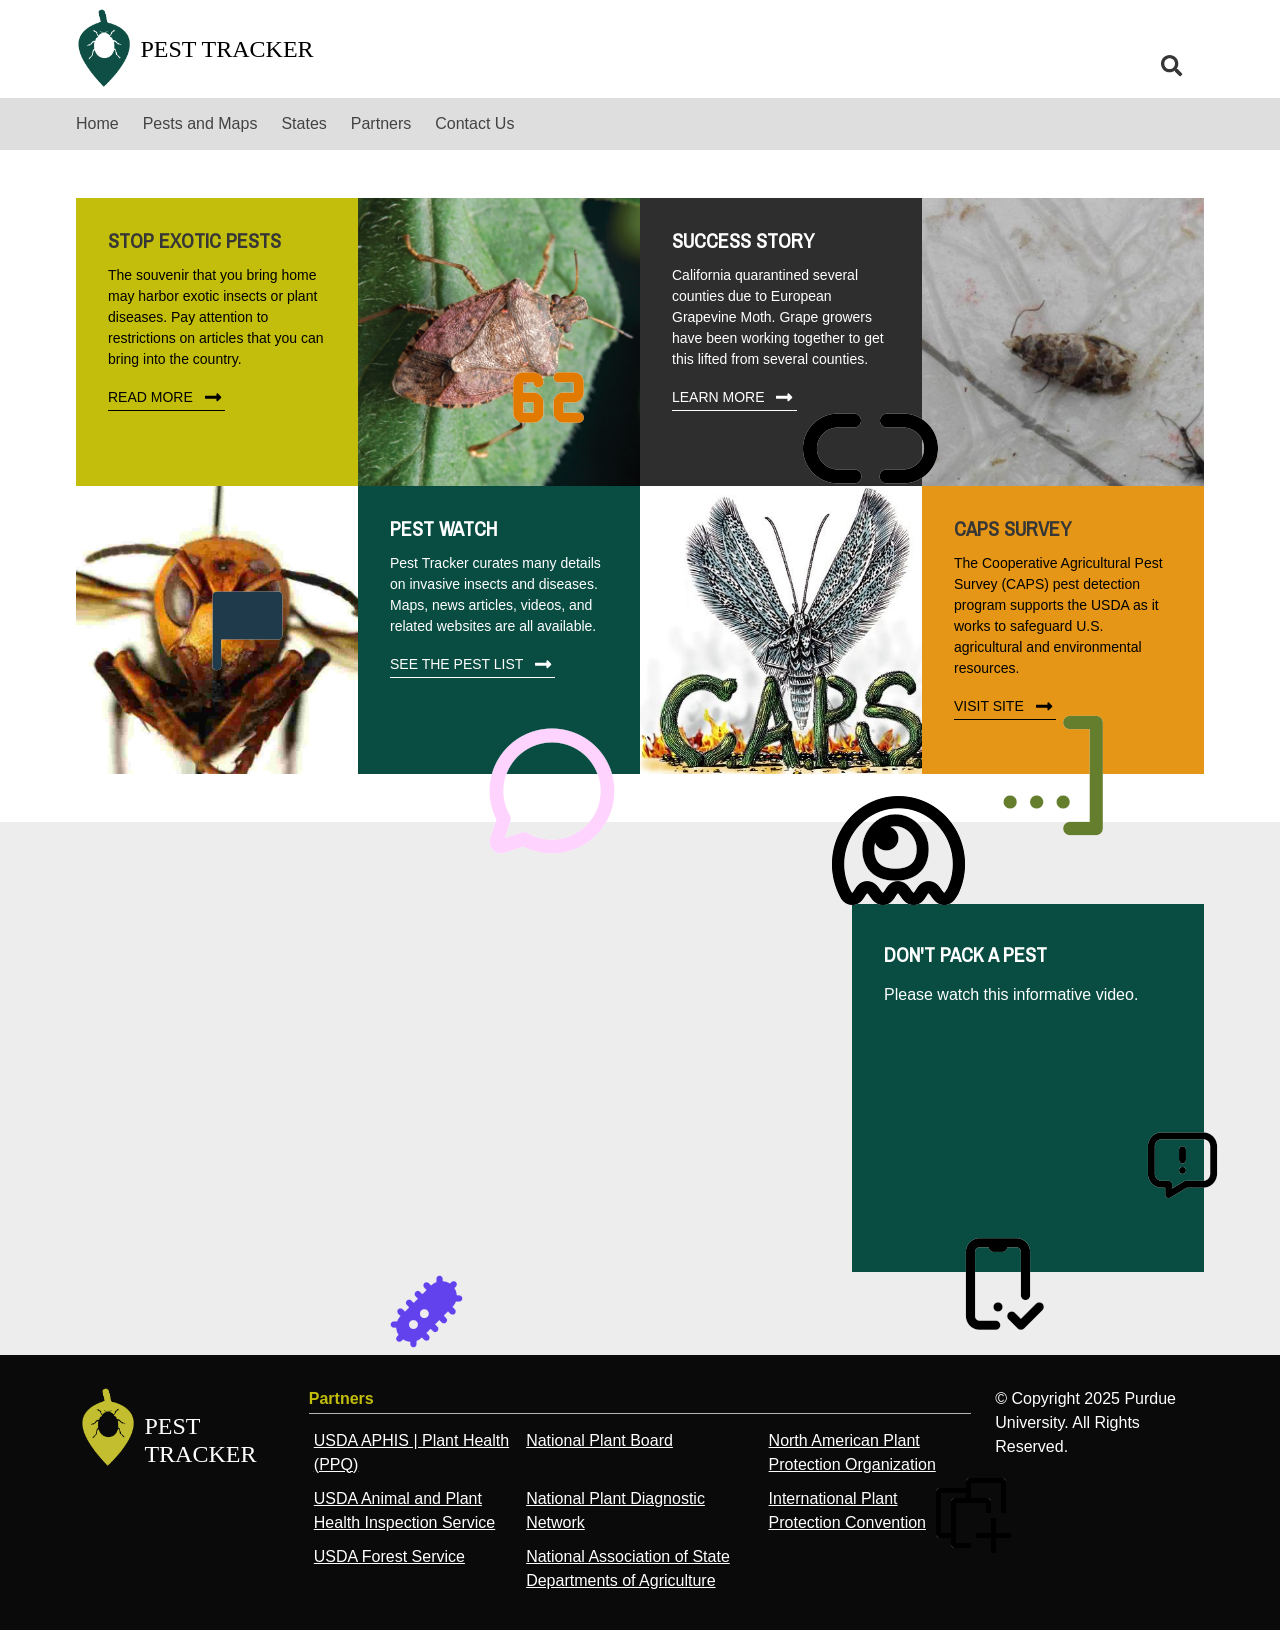 The image size is (1280, 1630). Describe the element at coordinates (247, 626) in the screenshot. I see `flag an item for review or attention` at that location.